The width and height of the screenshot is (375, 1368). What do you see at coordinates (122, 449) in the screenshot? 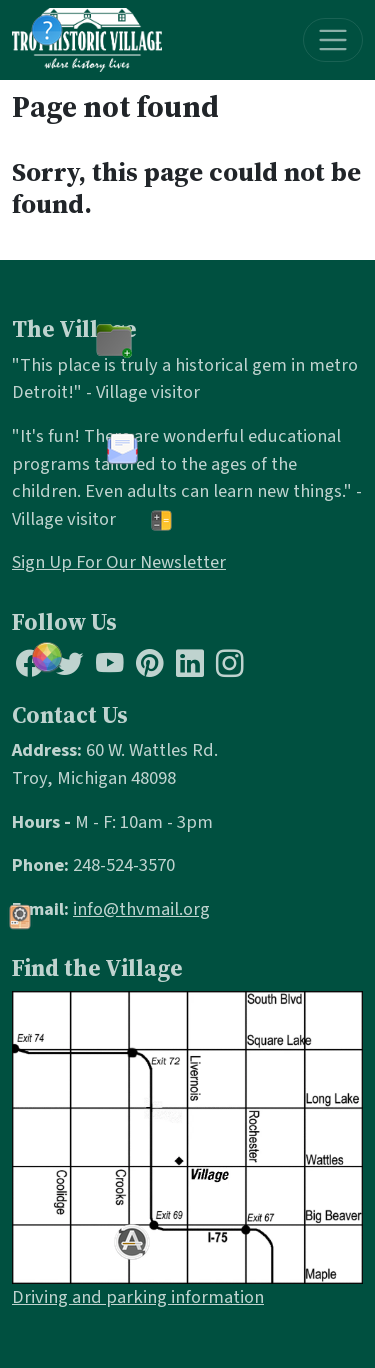
I see `indicates a message has been read` at bounding box center [122, 449].